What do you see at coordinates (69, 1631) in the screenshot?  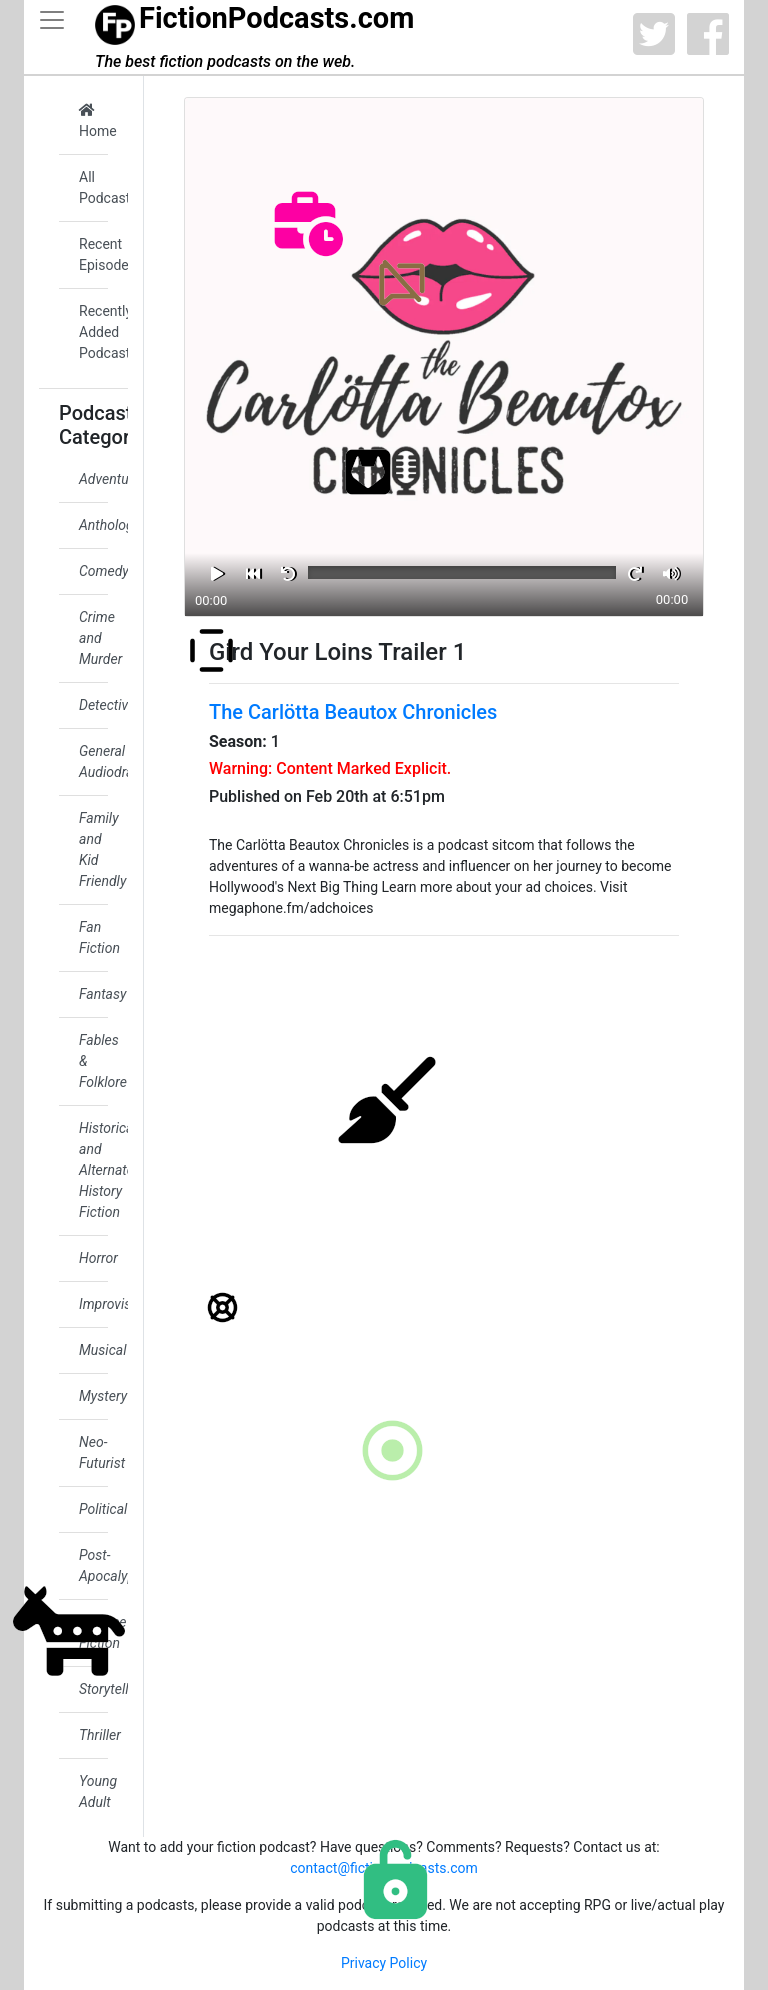 I see `represents the Democratic Party affiliation` at bounding box center [69, 1631].